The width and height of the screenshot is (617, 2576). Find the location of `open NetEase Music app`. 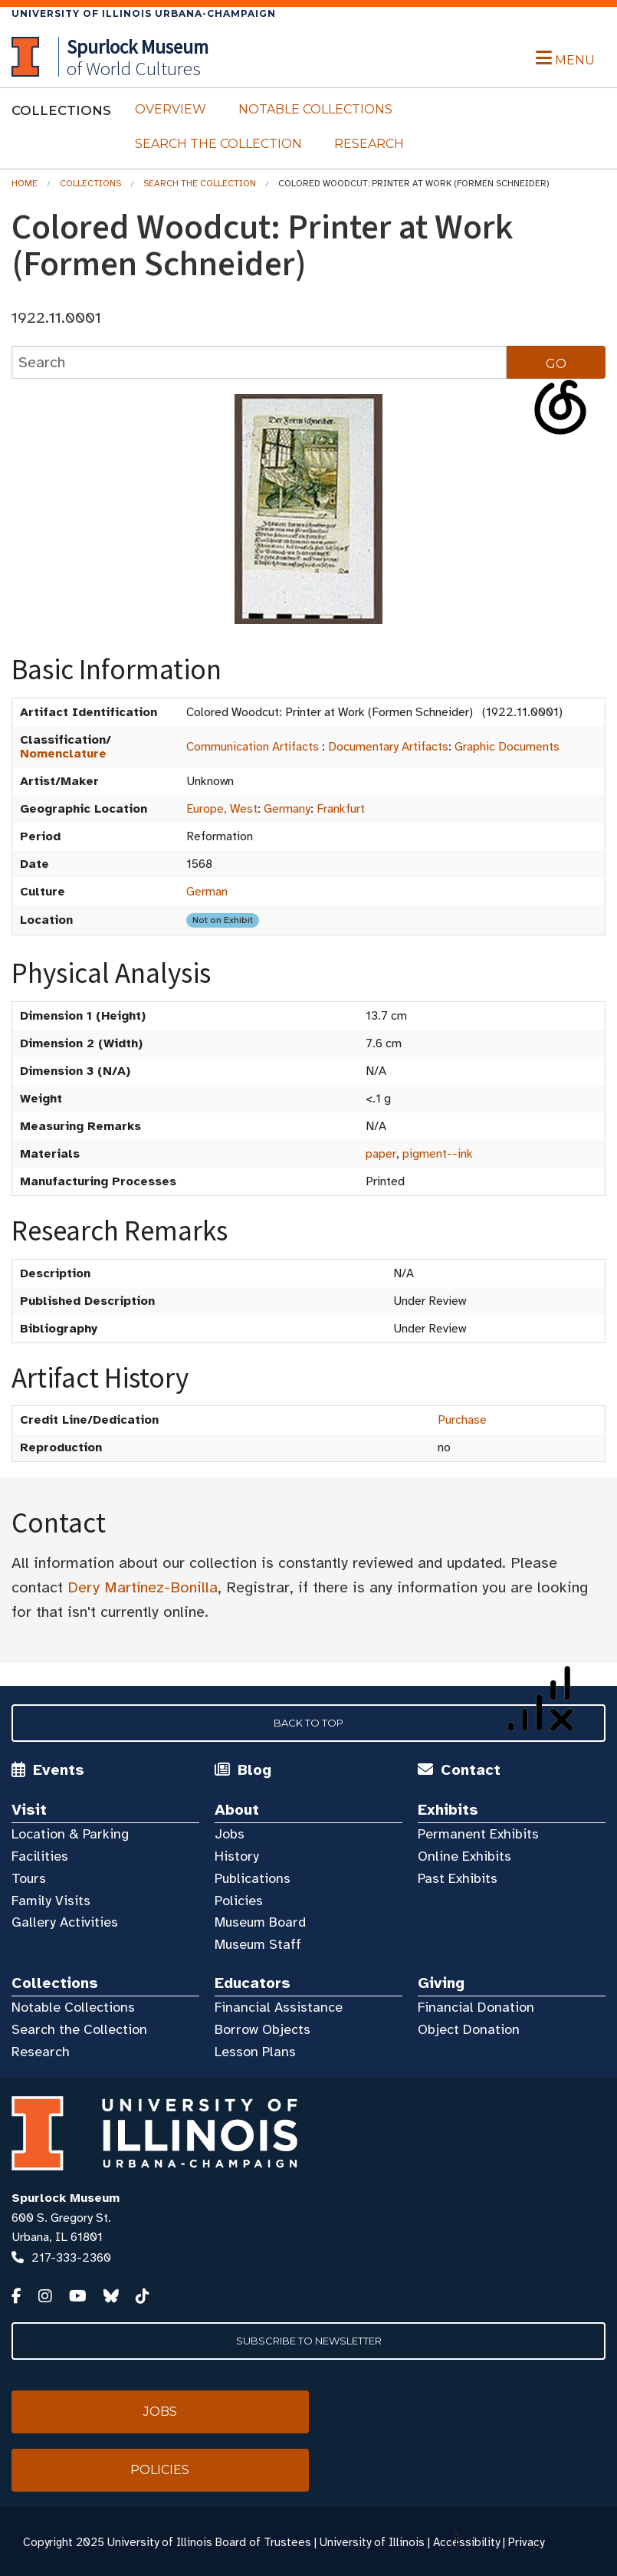

open NetEase Music app is located at coordinates (560, 409).